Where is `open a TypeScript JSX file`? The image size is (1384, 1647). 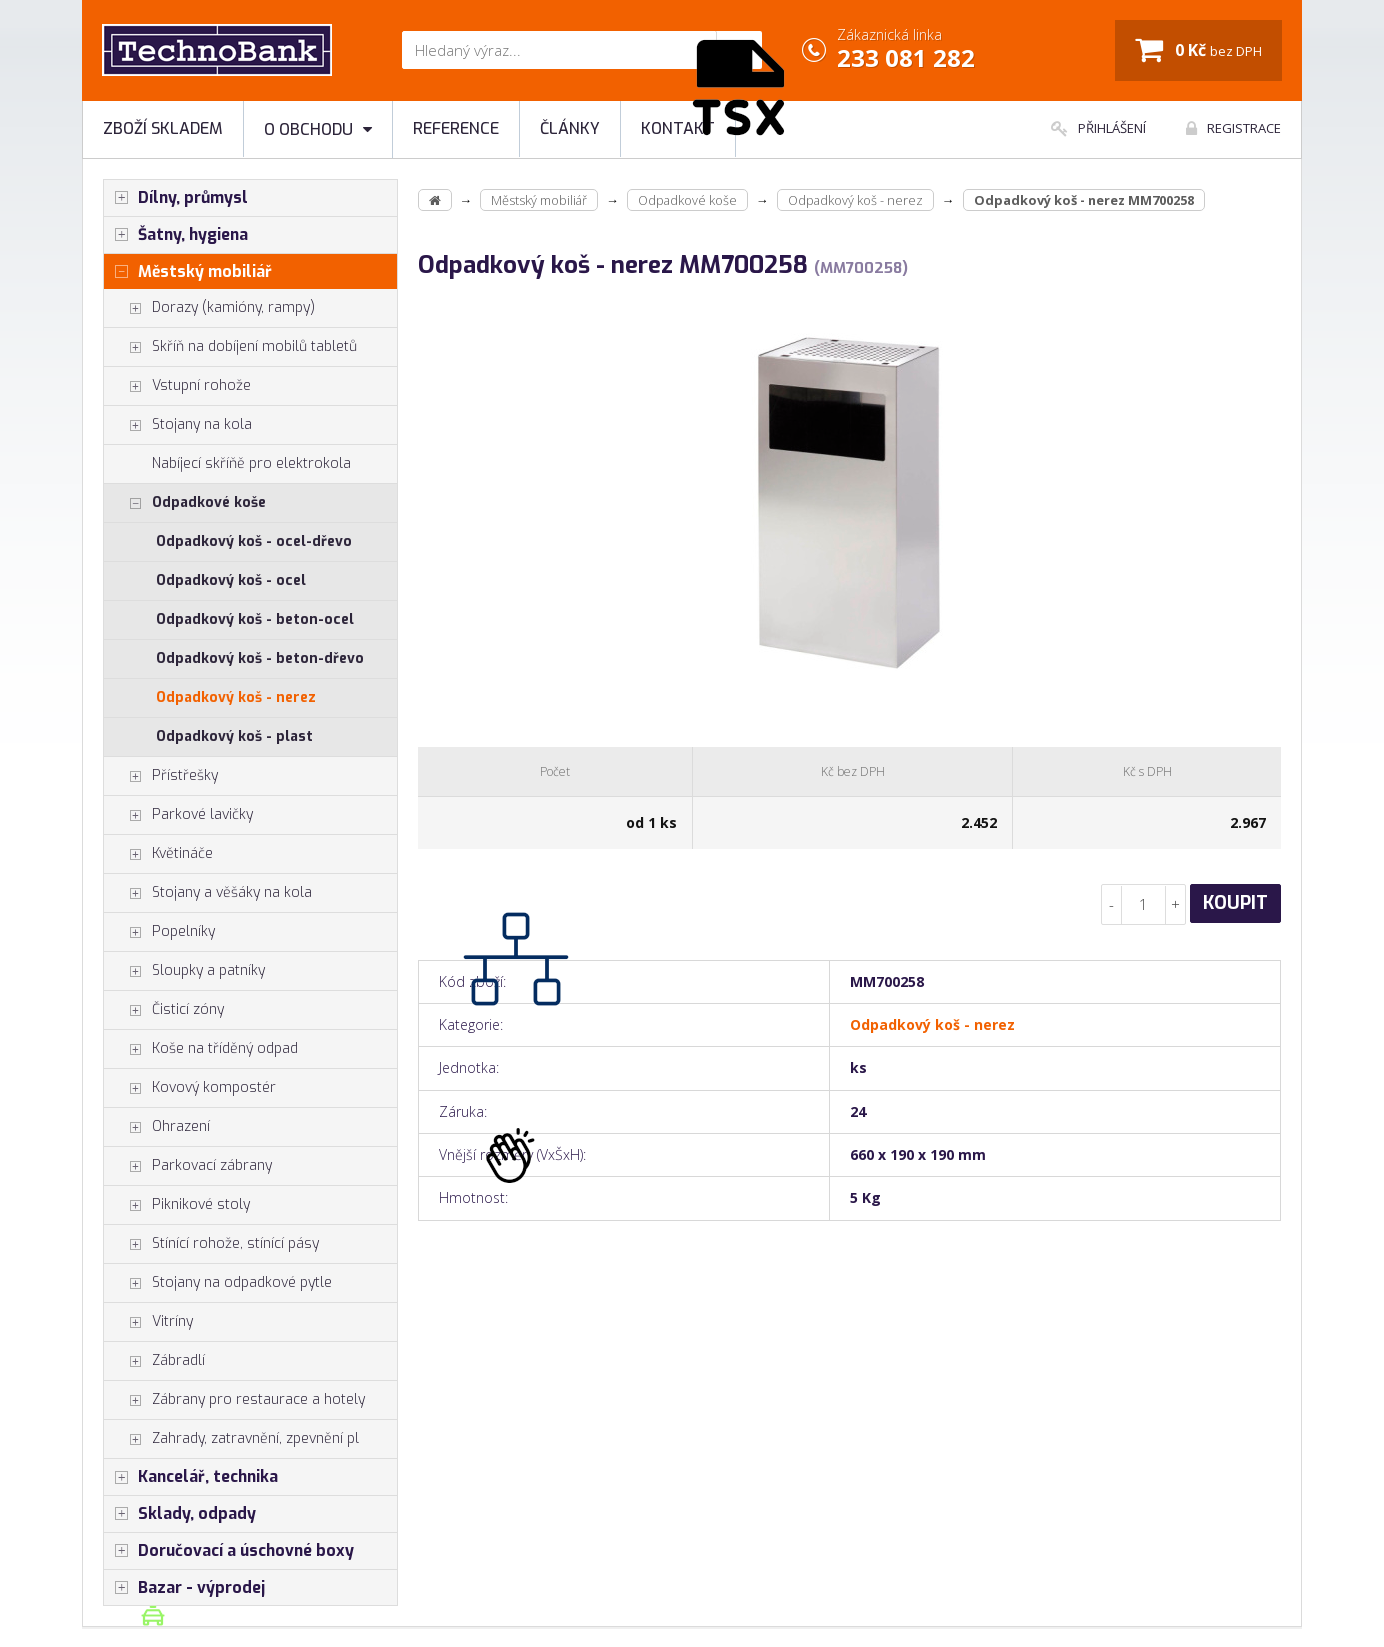 open a TypeScript JSX file is located at coordinates (740, 91).